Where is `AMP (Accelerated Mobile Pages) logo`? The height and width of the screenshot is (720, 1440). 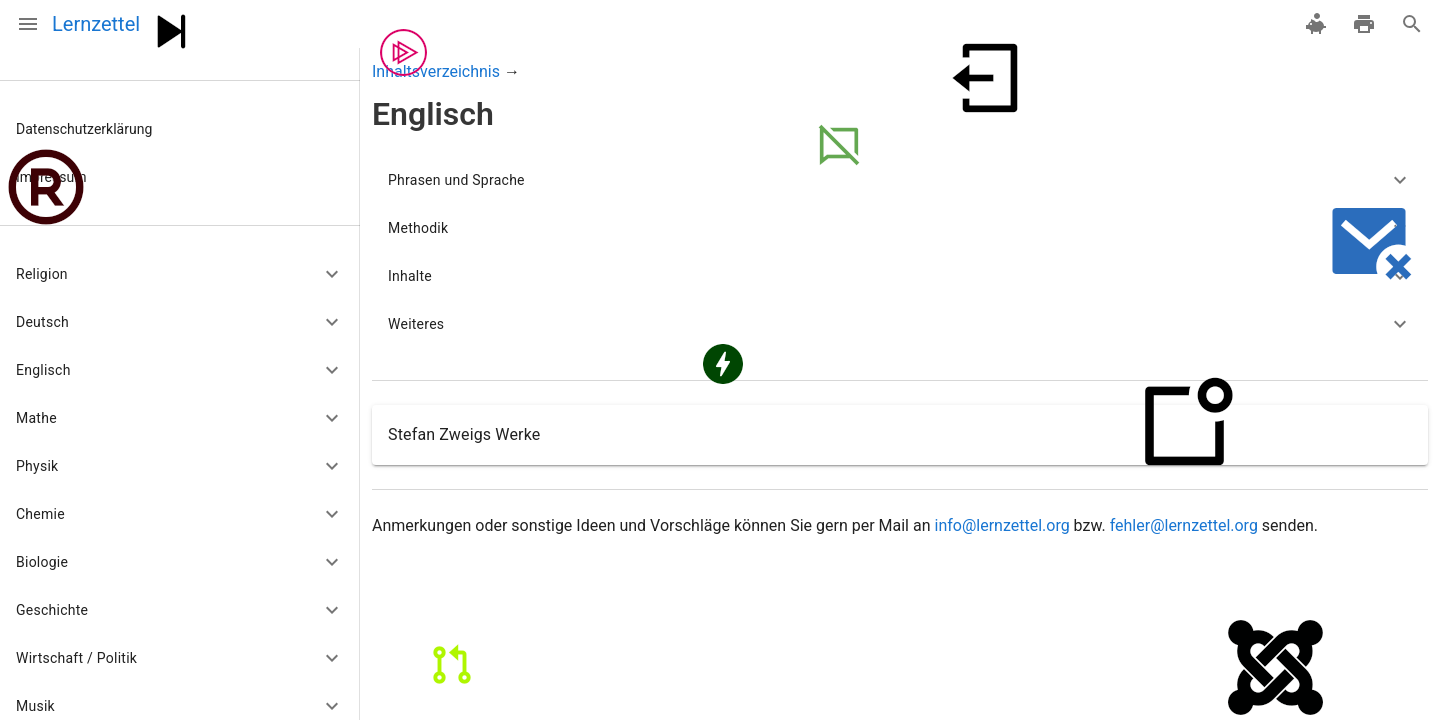 AMP (Accelerated Mobile Pages) logo is located at coordinates (723, 364).